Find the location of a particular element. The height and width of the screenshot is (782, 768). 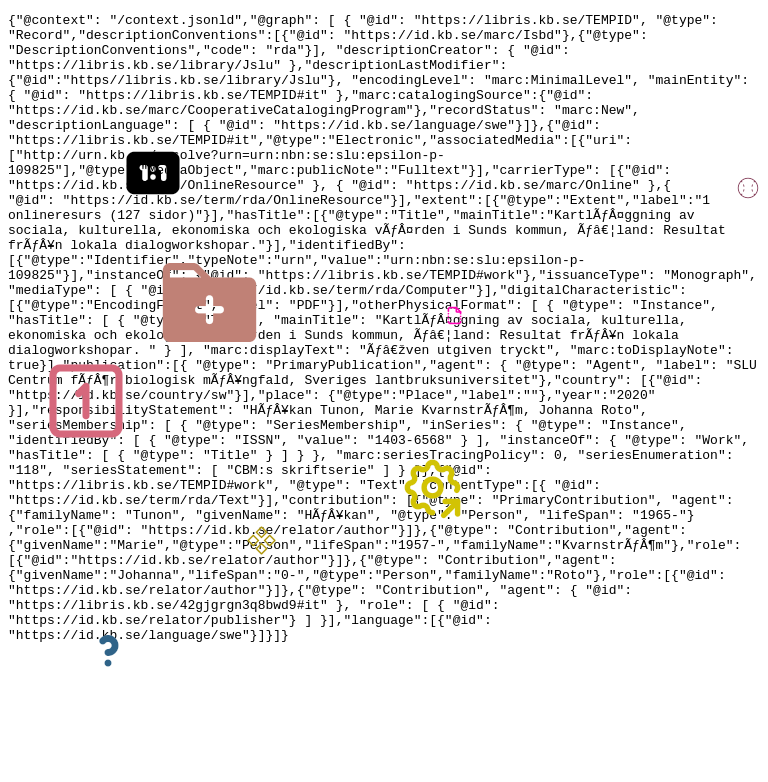

indicates first step in a sequence is located at coordinates (86, 401).